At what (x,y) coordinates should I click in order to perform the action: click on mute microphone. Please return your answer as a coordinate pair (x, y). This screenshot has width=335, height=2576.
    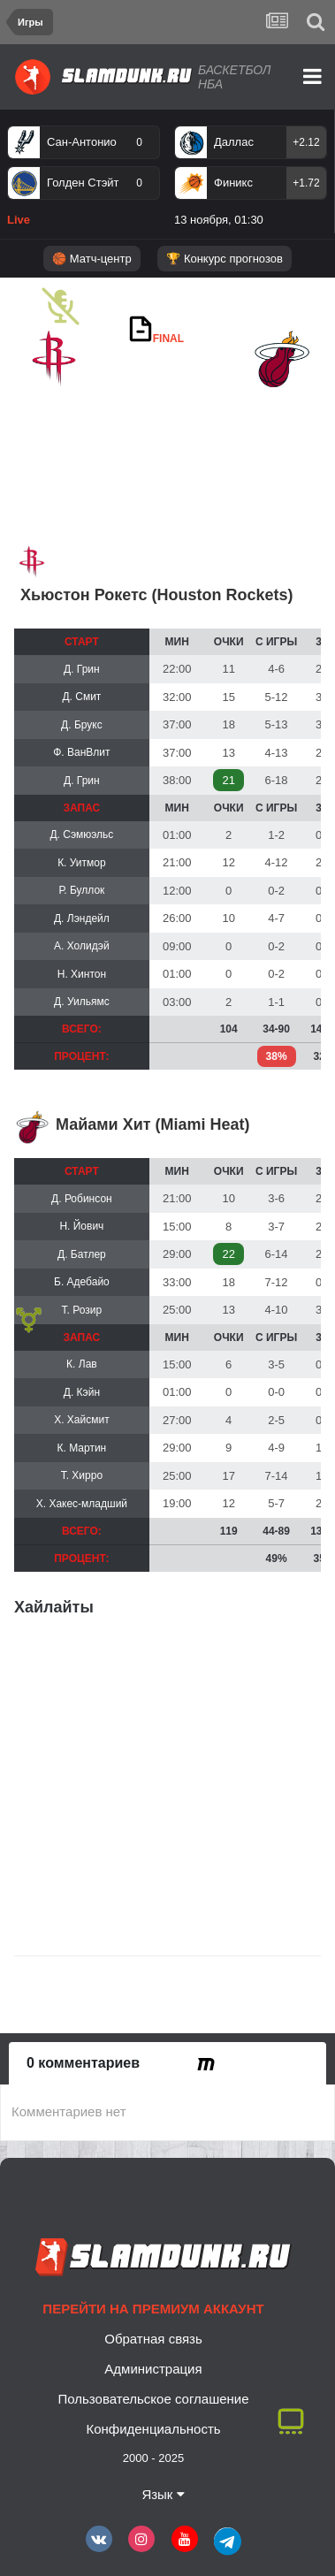
    Looking at the image, I should click on (60, 306).